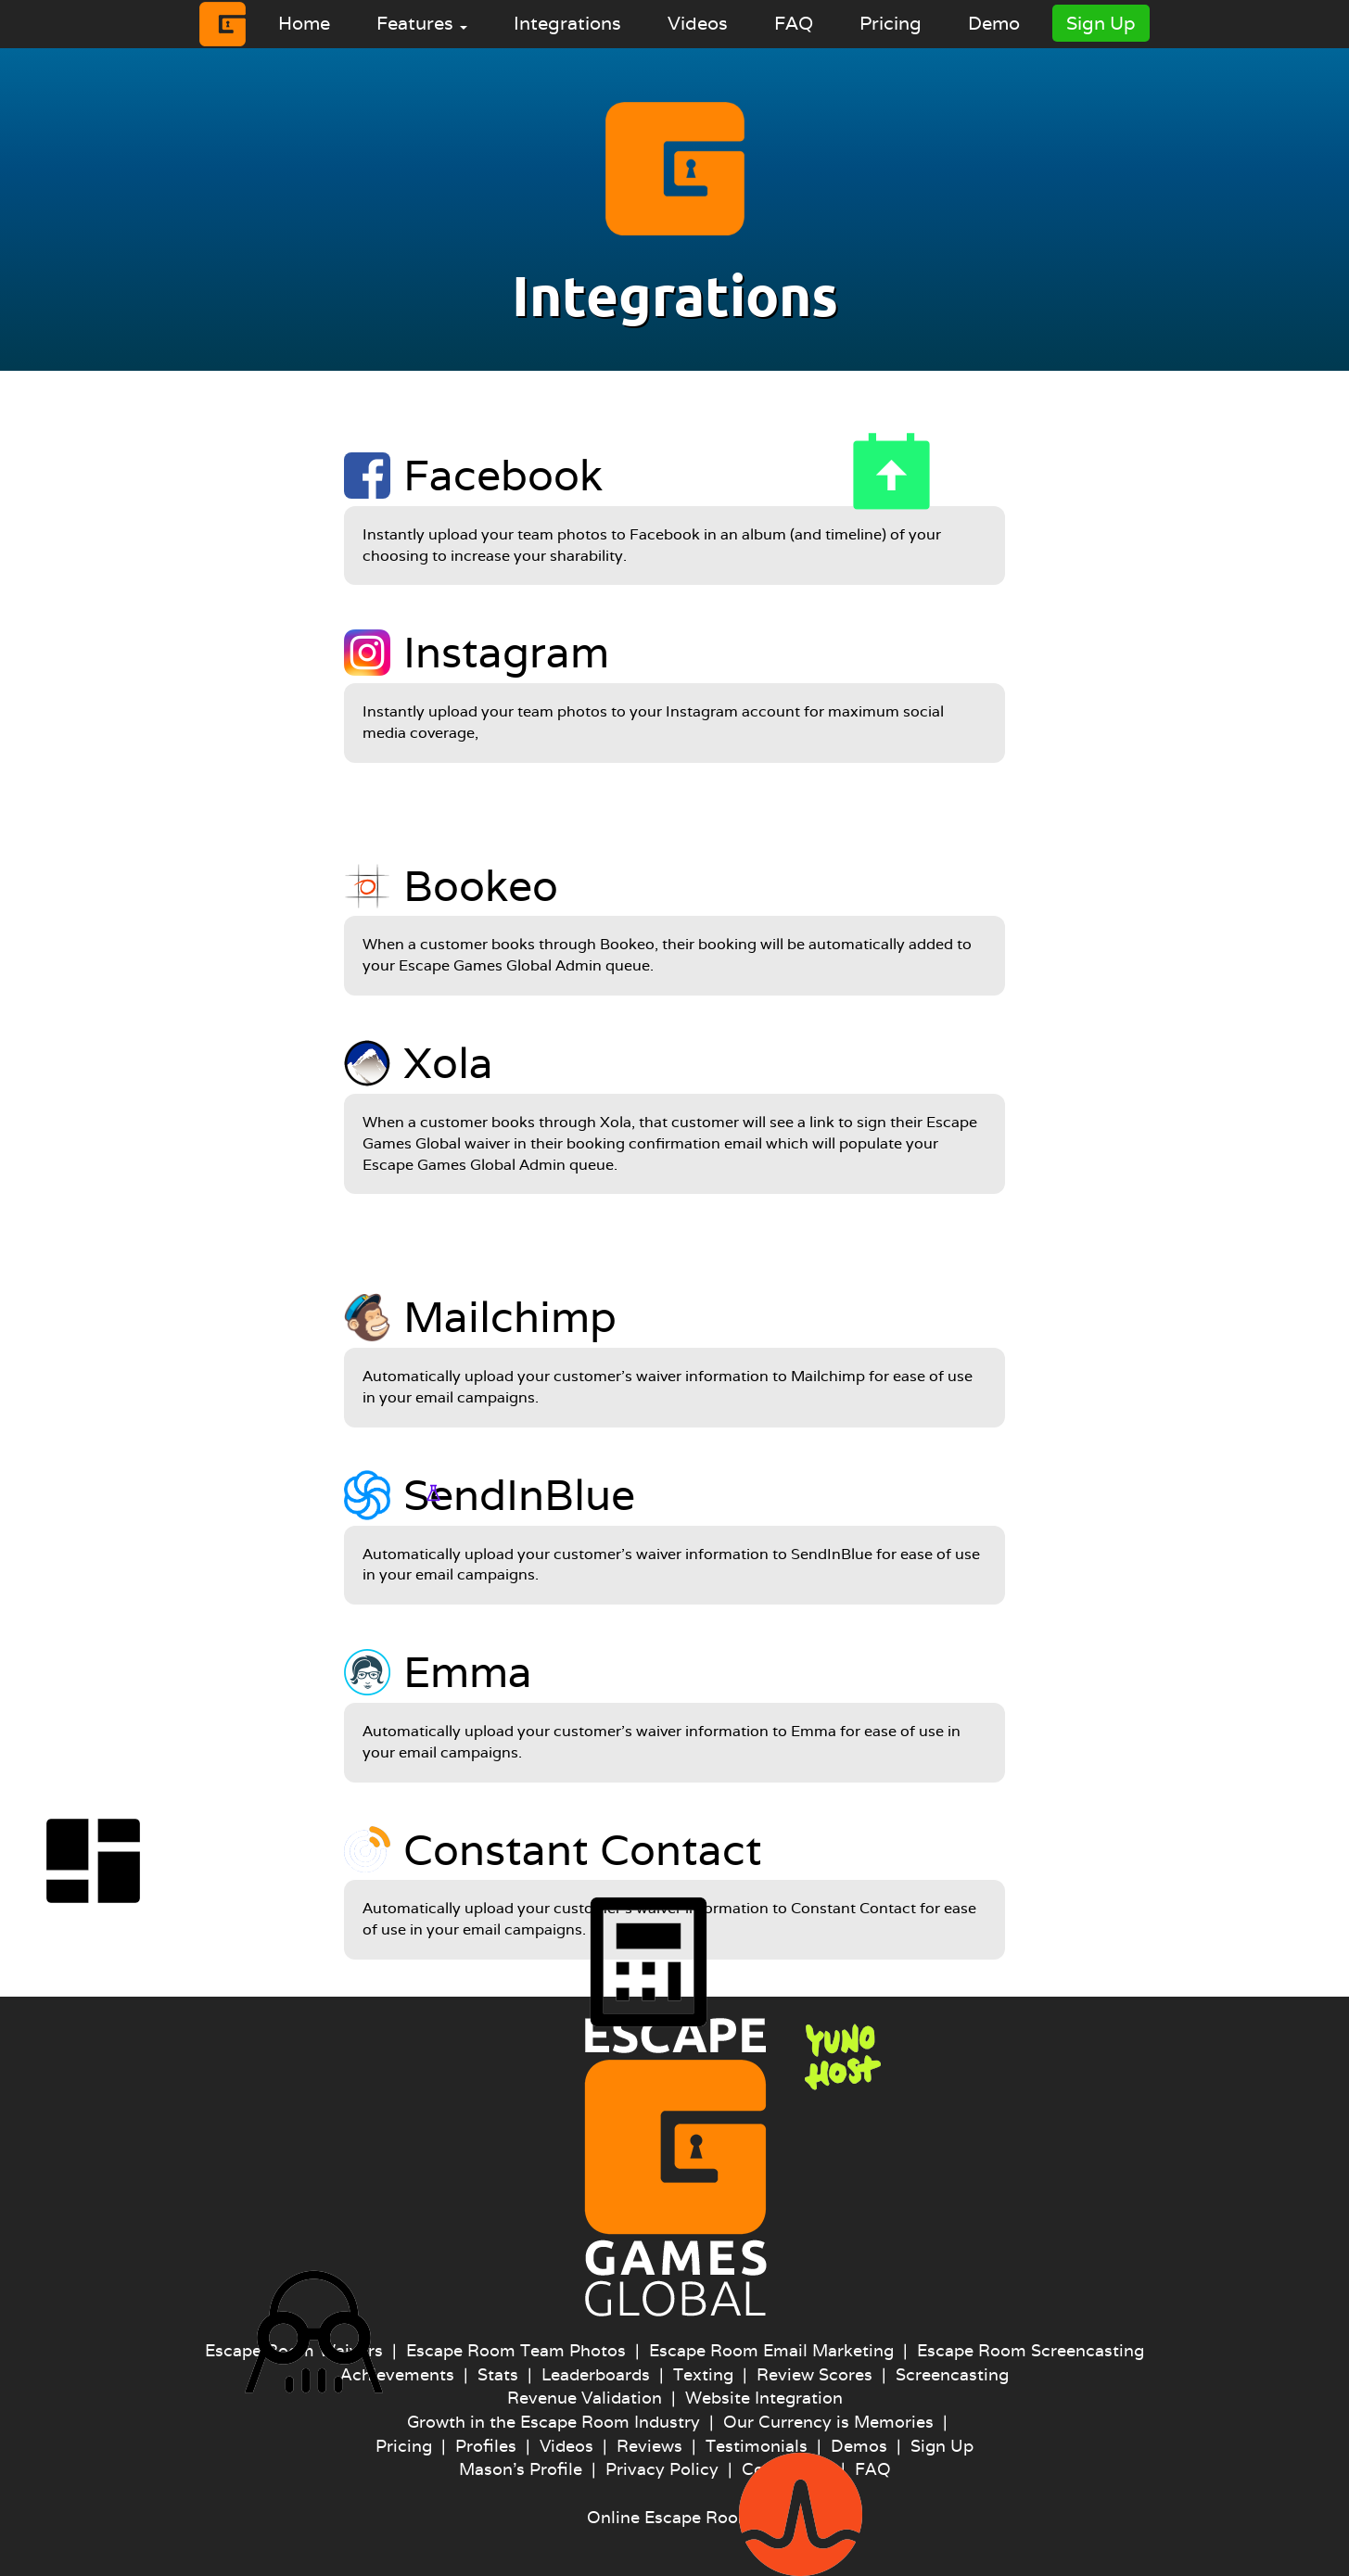 This screenshot has height=2576, width=1349. I want to click on toggle dark mode extension, so click(313, 2331).